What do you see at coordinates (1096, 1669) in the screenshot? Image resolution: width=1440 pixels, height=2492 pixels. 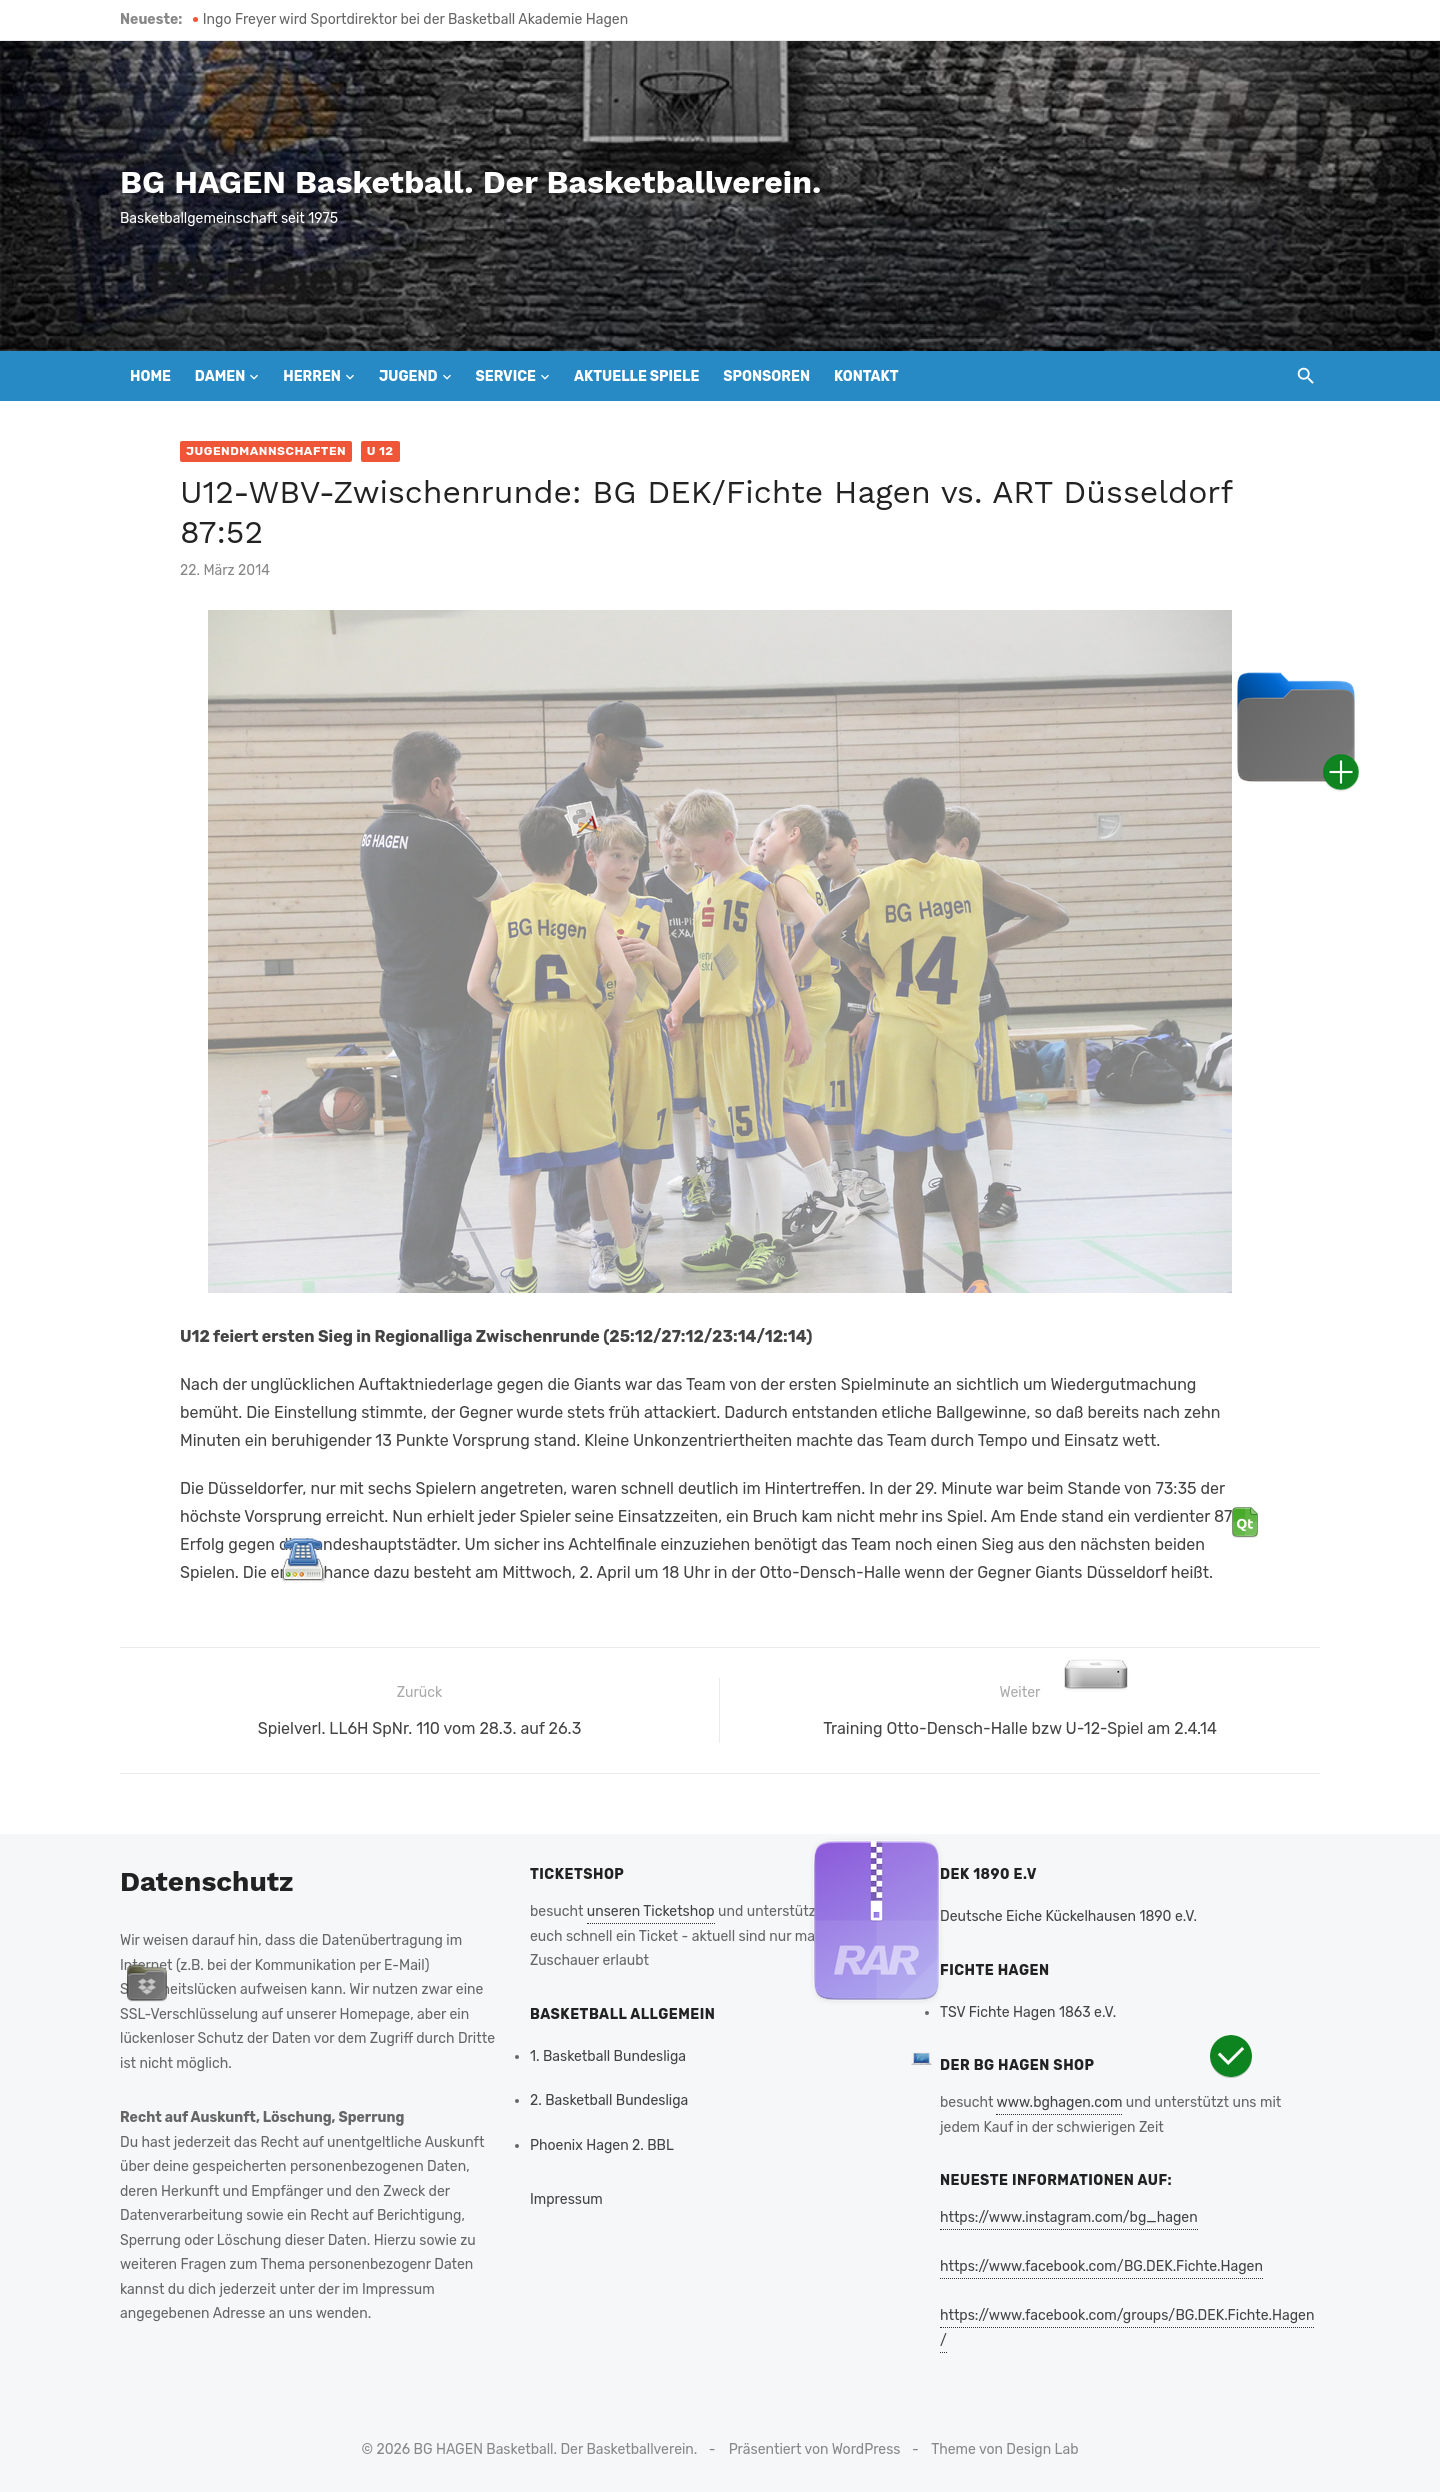 I see `mac mini server device` at bounding box center [1096, 1669].